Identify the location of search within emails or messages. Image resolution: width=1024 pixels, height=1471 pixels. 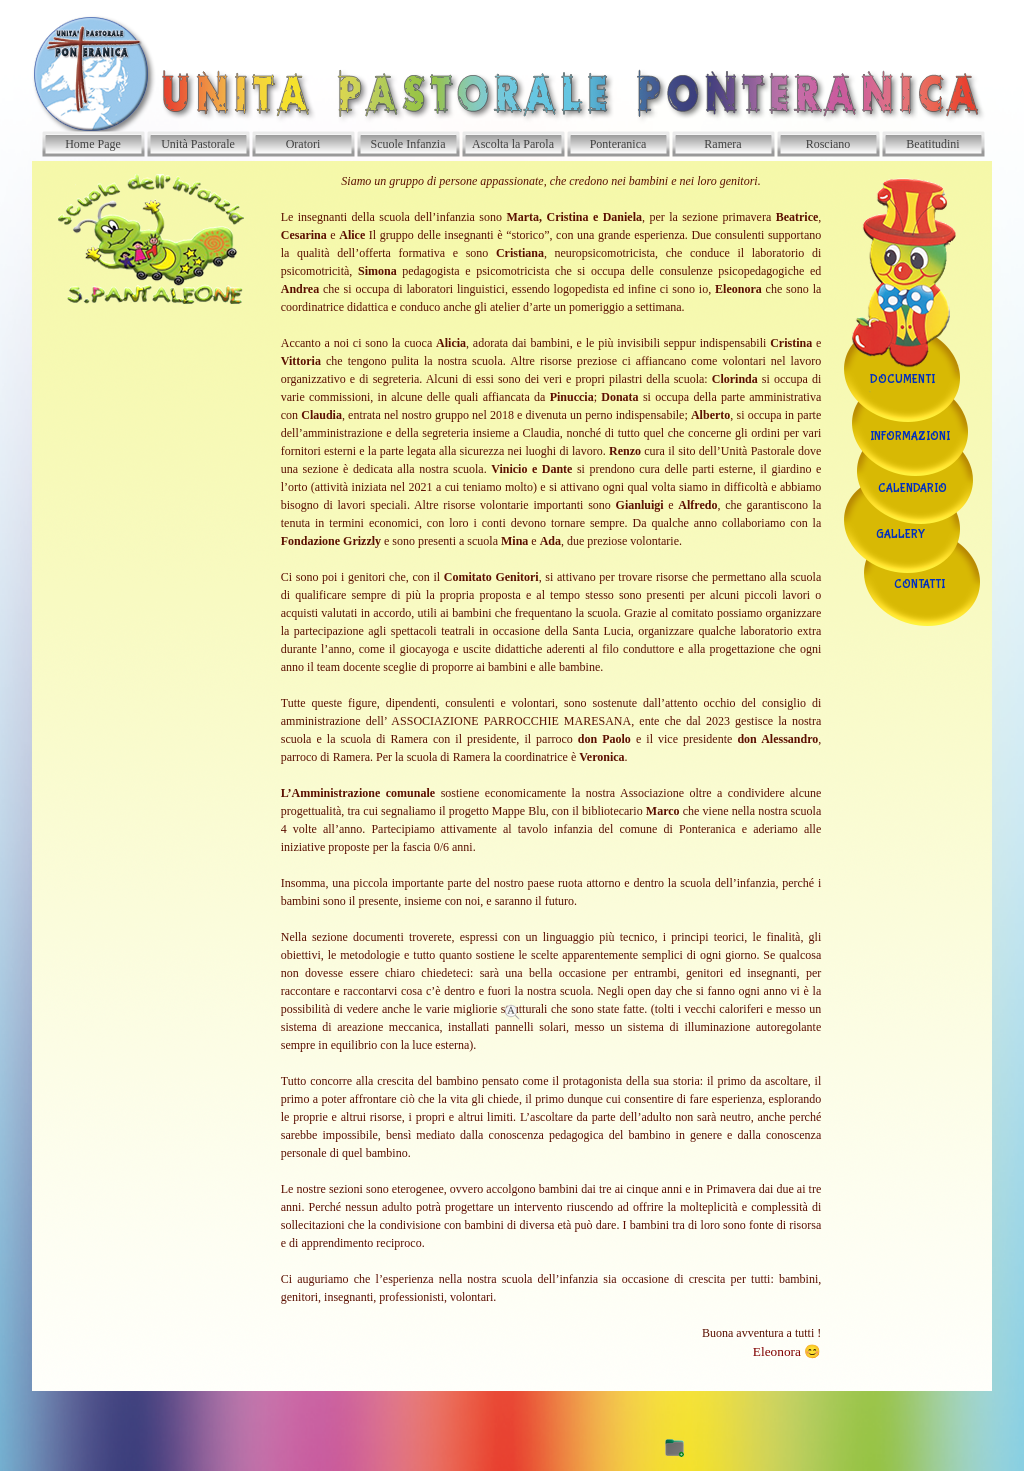
(512, 1012).